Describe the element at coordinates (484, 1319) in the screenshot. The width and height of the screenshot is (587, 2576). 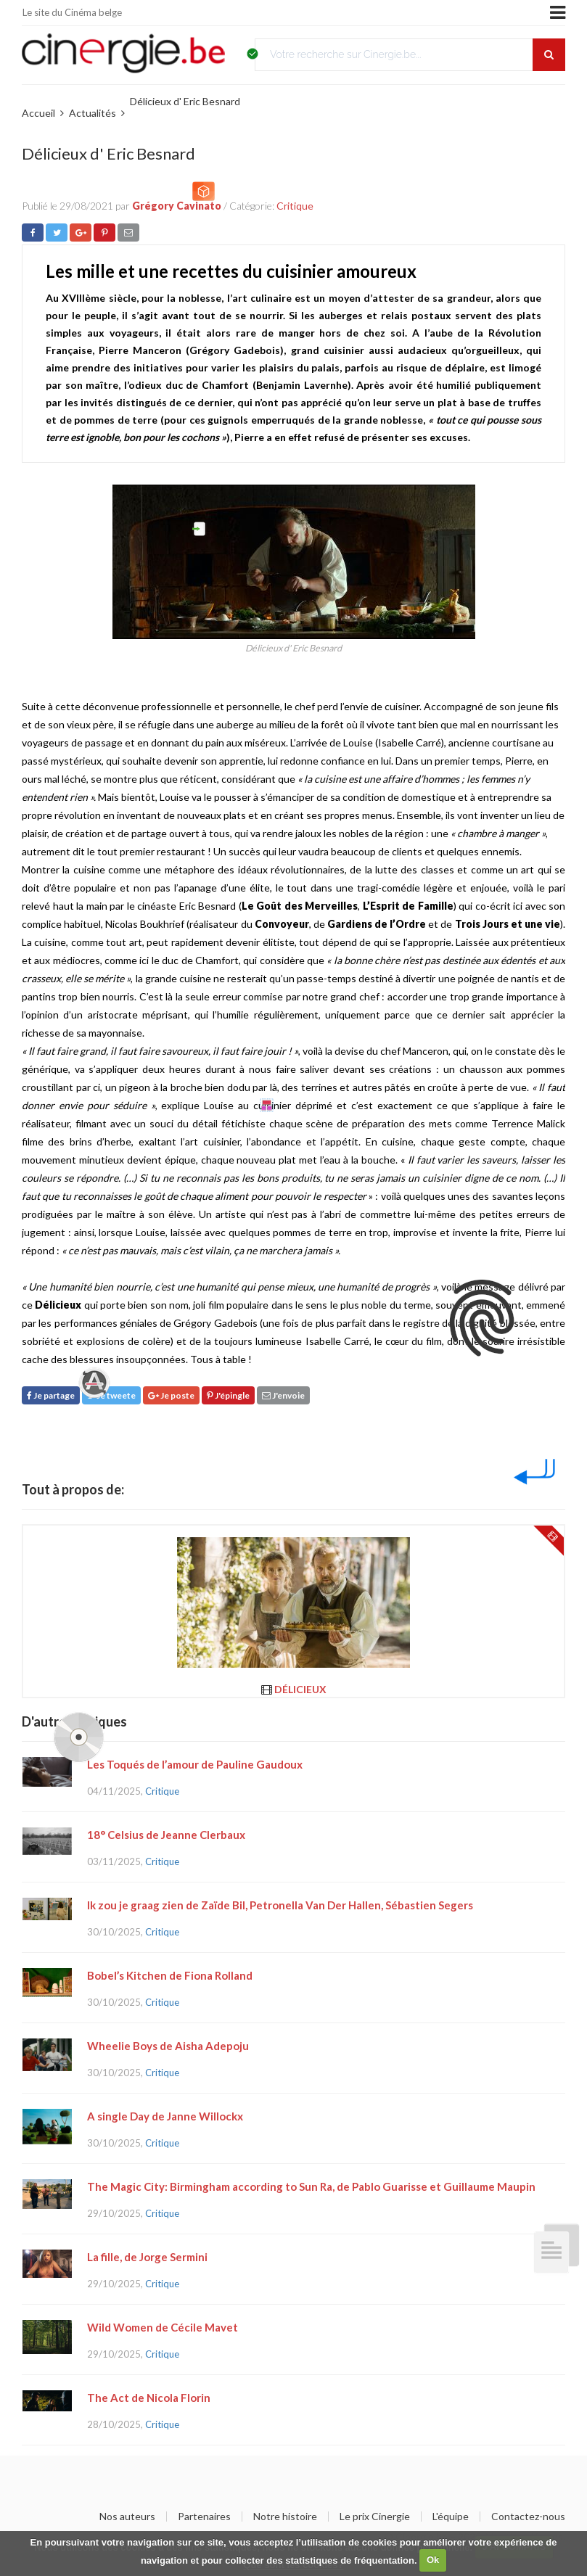
I see `authenticate with biometric fingerprint` at that location.